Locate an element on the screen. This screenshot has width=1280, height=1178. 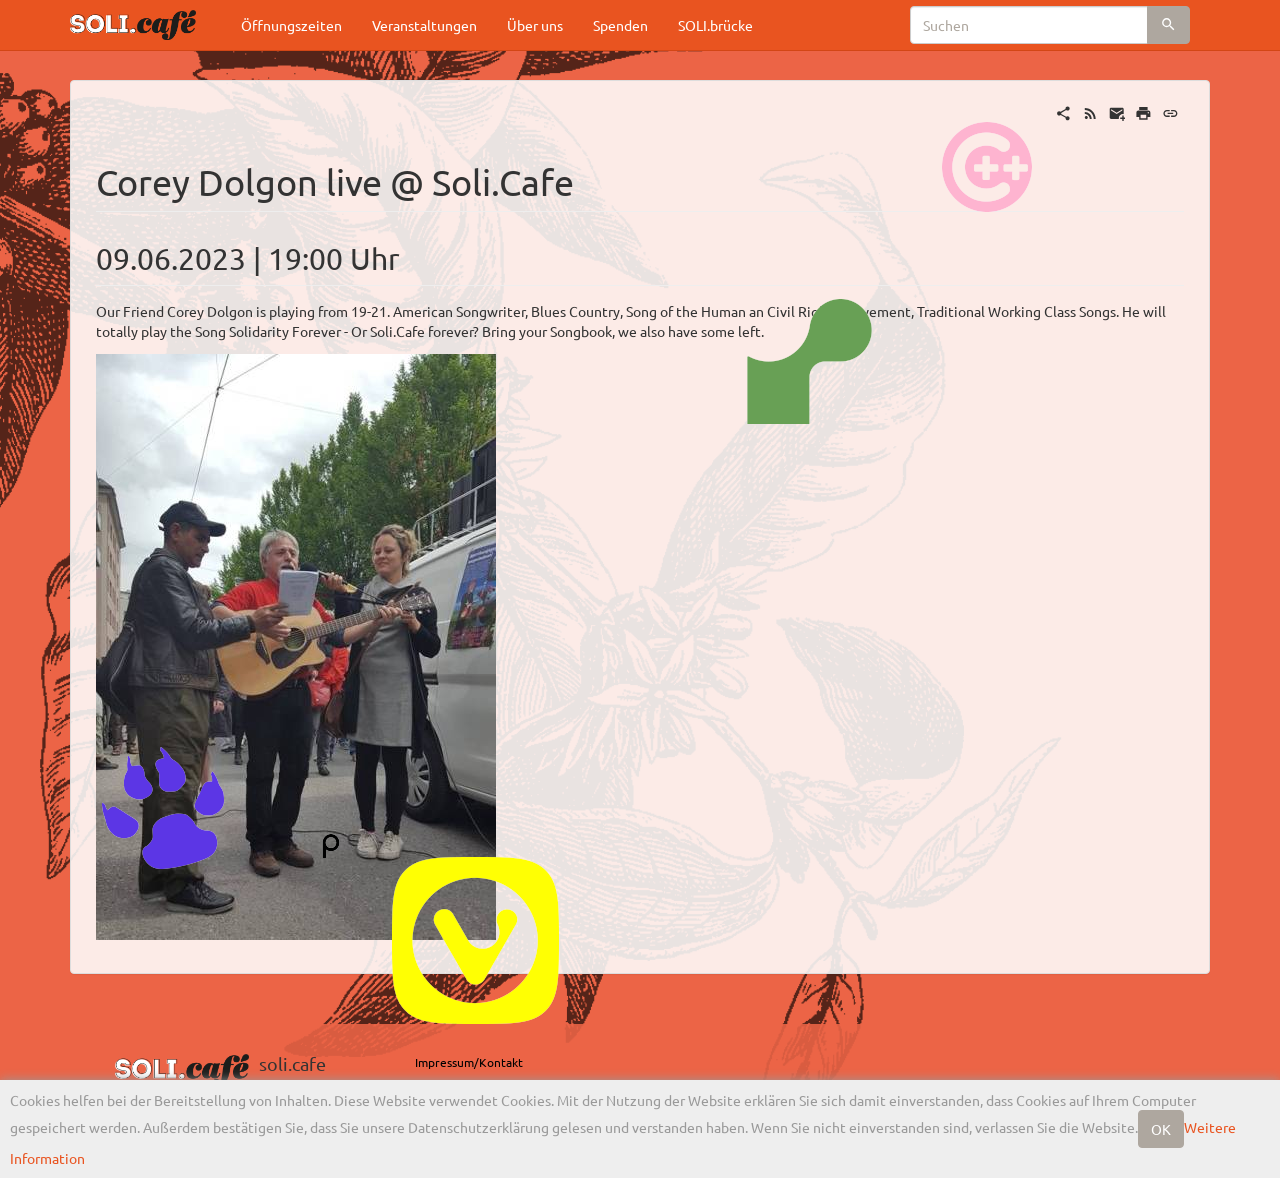
lazarus IDE logo is located at coordinates (163, 808).